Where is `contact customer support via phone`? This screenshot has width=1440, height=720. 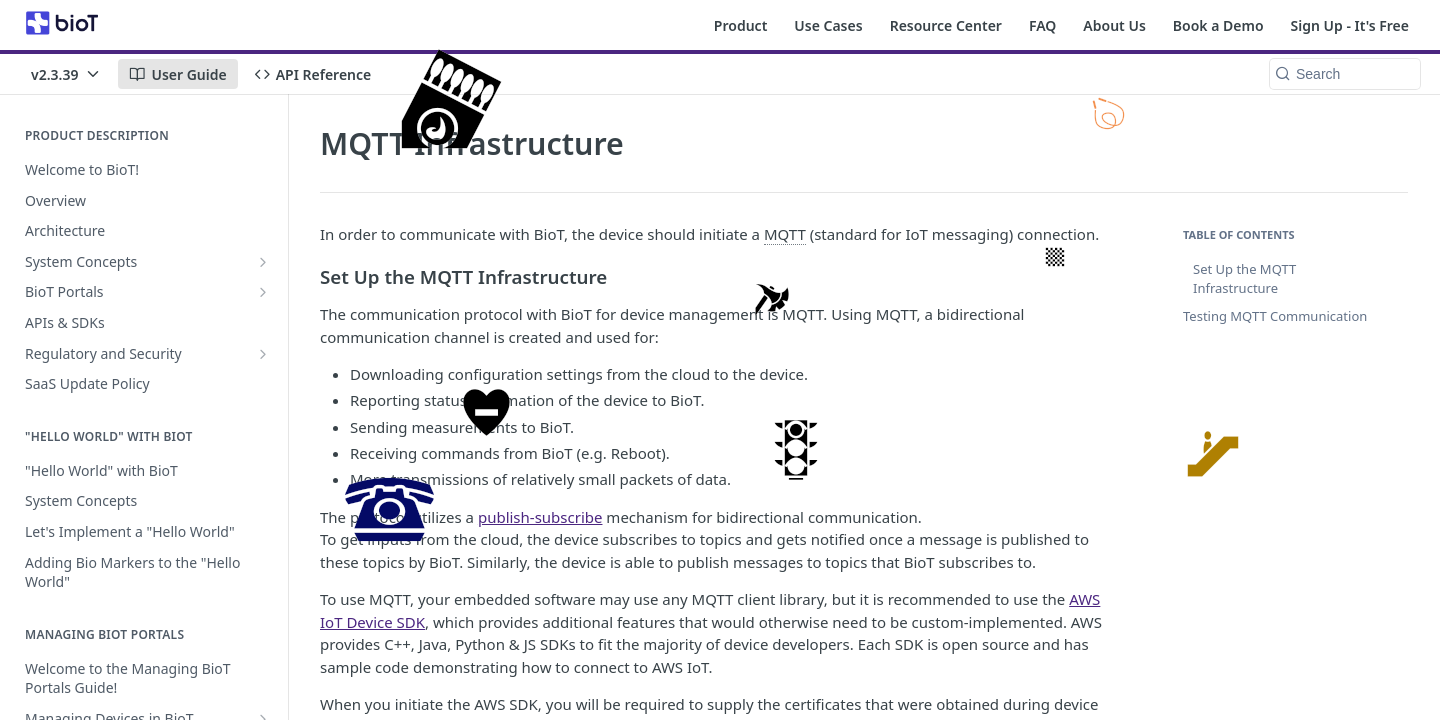 contact customer support via phone is located at coordinates (389, 509).